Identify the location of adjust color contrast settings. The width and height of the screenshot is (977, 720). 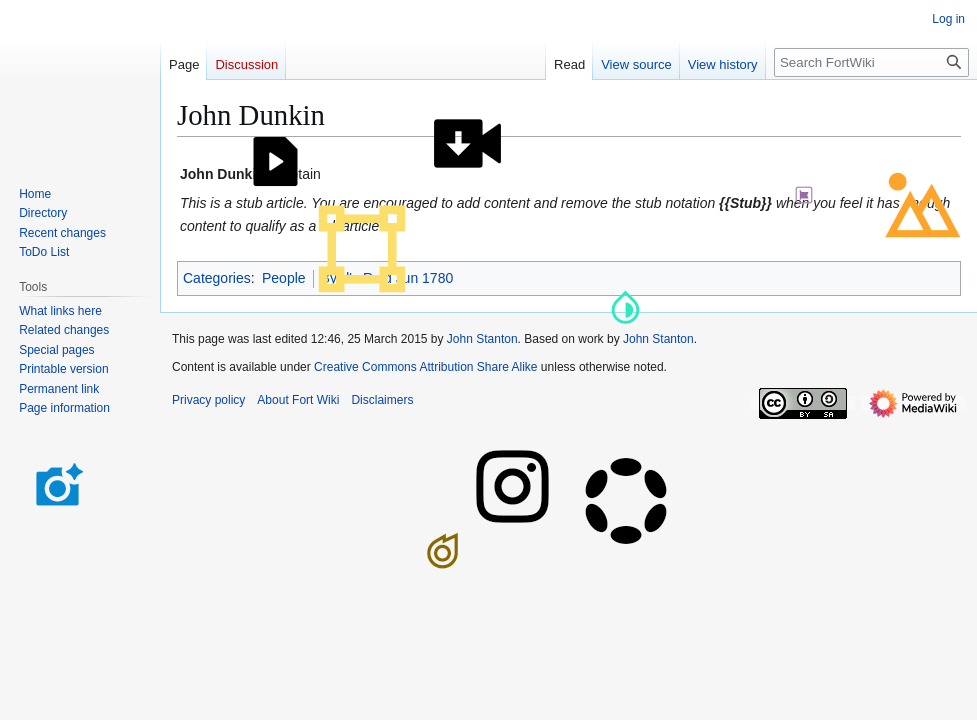
(625, 308).